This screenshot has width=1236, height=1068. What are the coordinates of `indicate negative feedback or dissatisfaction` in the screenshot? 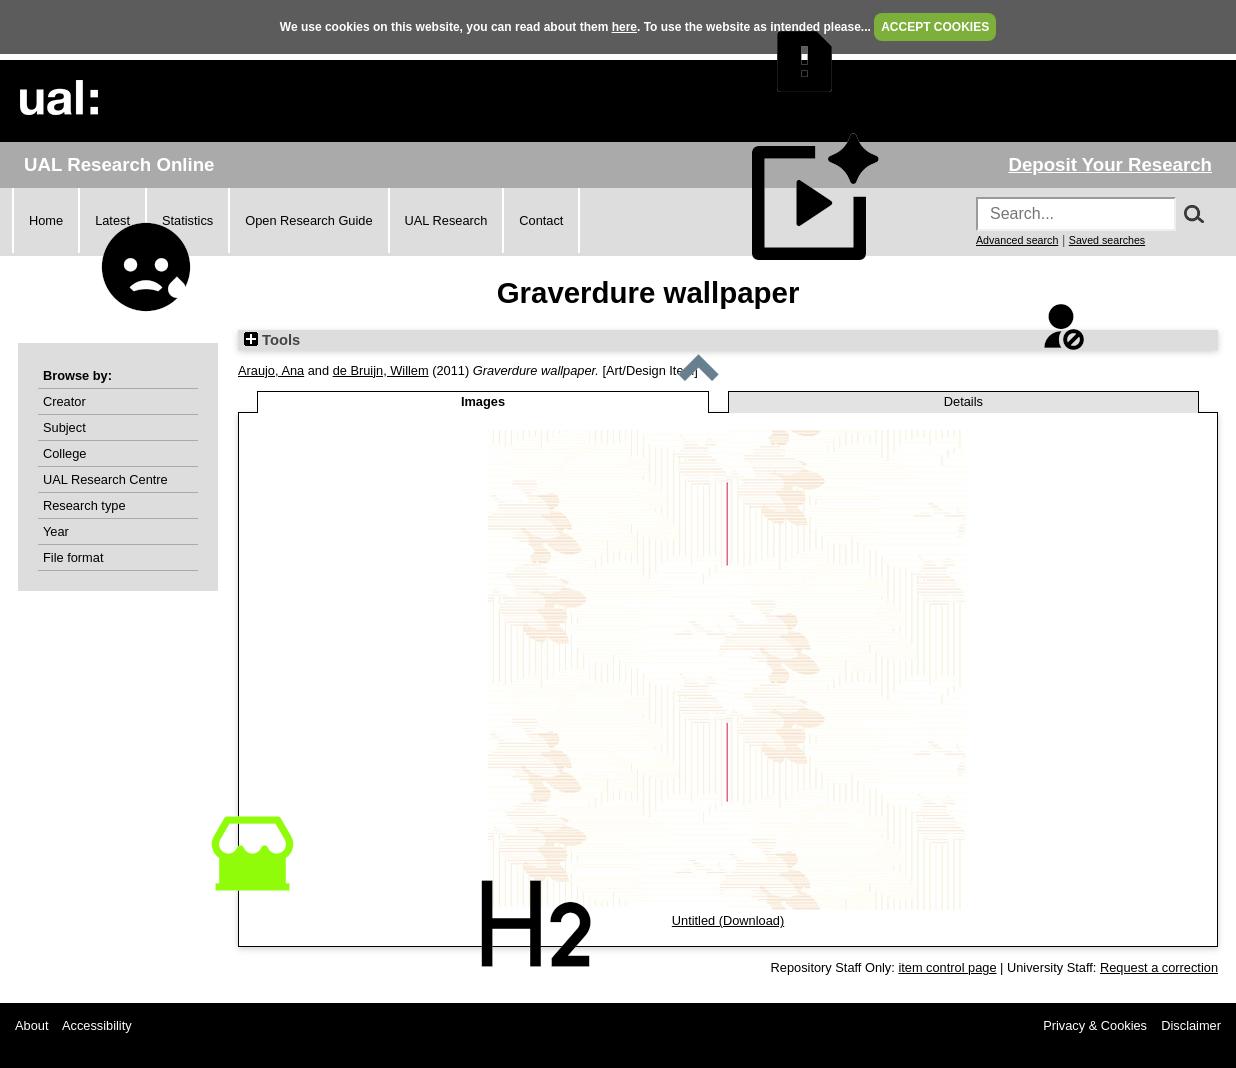 It's located at (146, 267).